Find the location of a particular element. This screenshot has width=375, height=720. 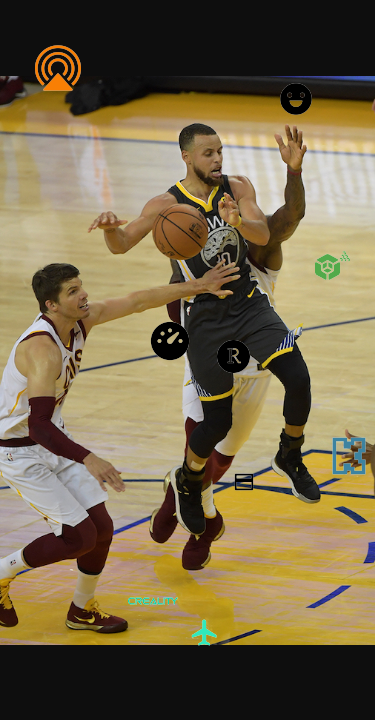

open dashboard or control panel is located at coordinates (170, 341).